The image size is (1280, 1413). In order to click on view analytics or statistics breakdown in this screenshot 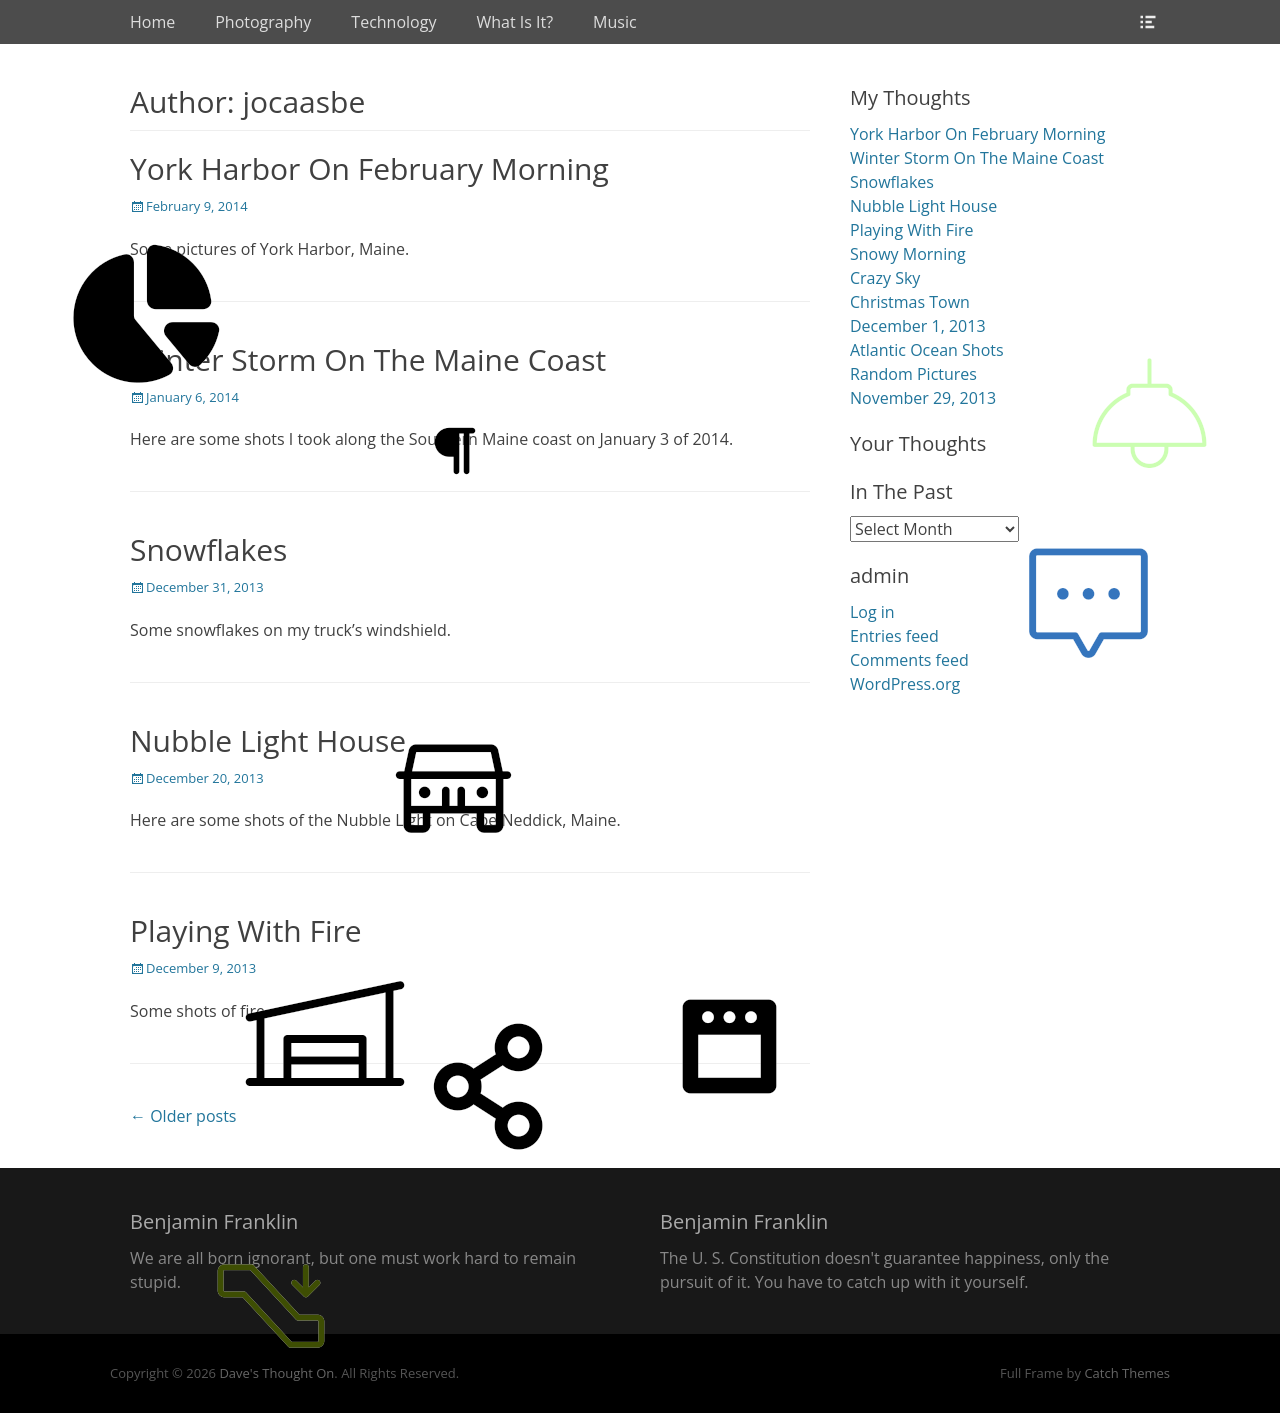, I will do `click(142, 313)`.